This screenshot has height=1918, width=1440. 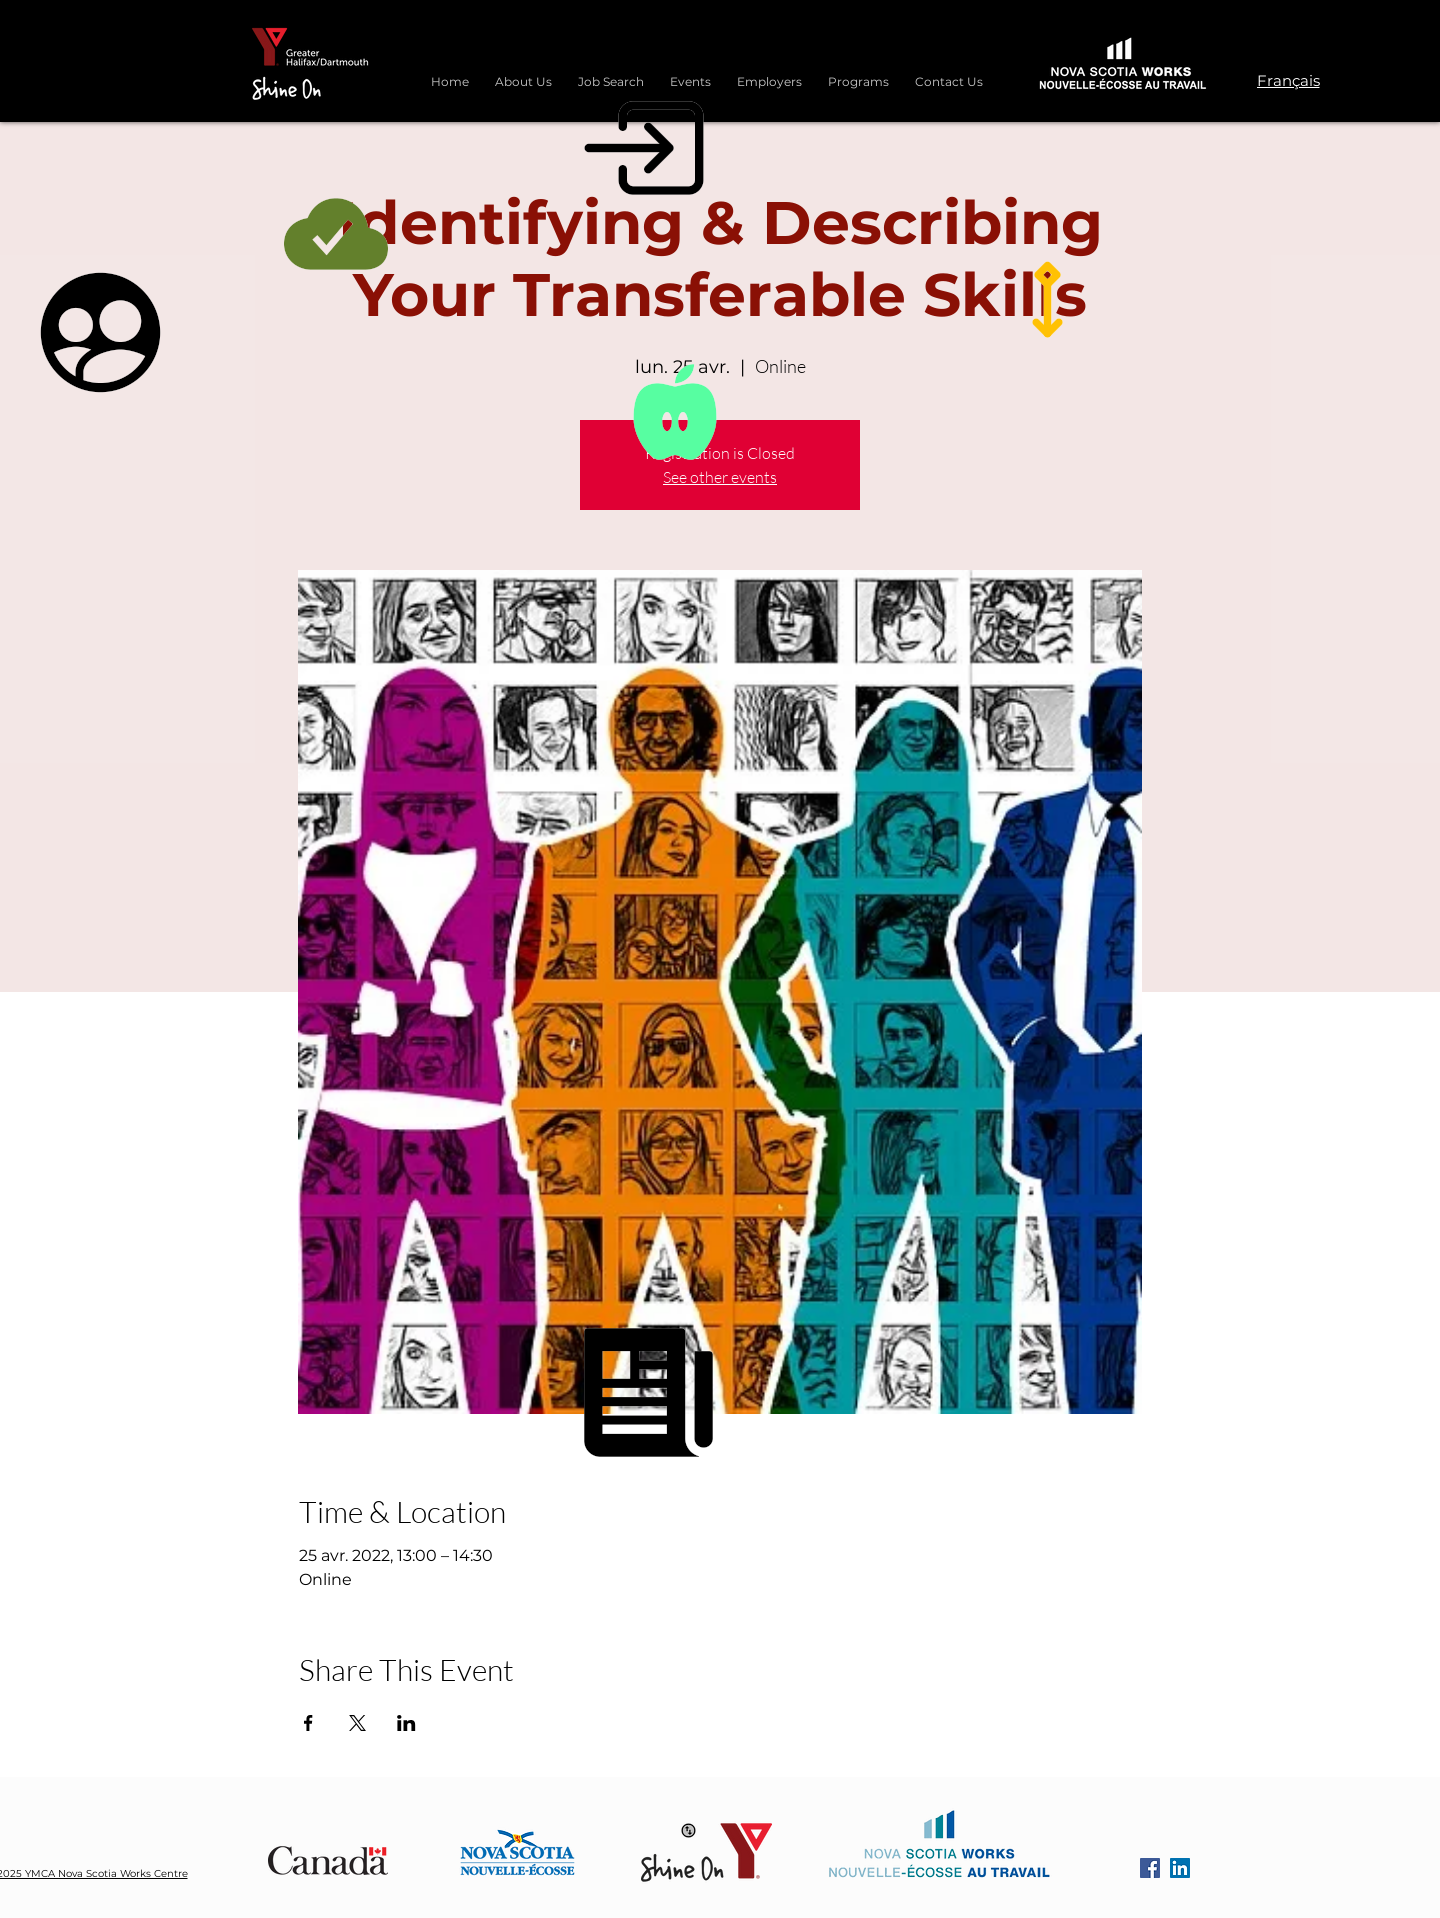 I want to click on swap or reorder items vertically, so click(x=688, y=1830).